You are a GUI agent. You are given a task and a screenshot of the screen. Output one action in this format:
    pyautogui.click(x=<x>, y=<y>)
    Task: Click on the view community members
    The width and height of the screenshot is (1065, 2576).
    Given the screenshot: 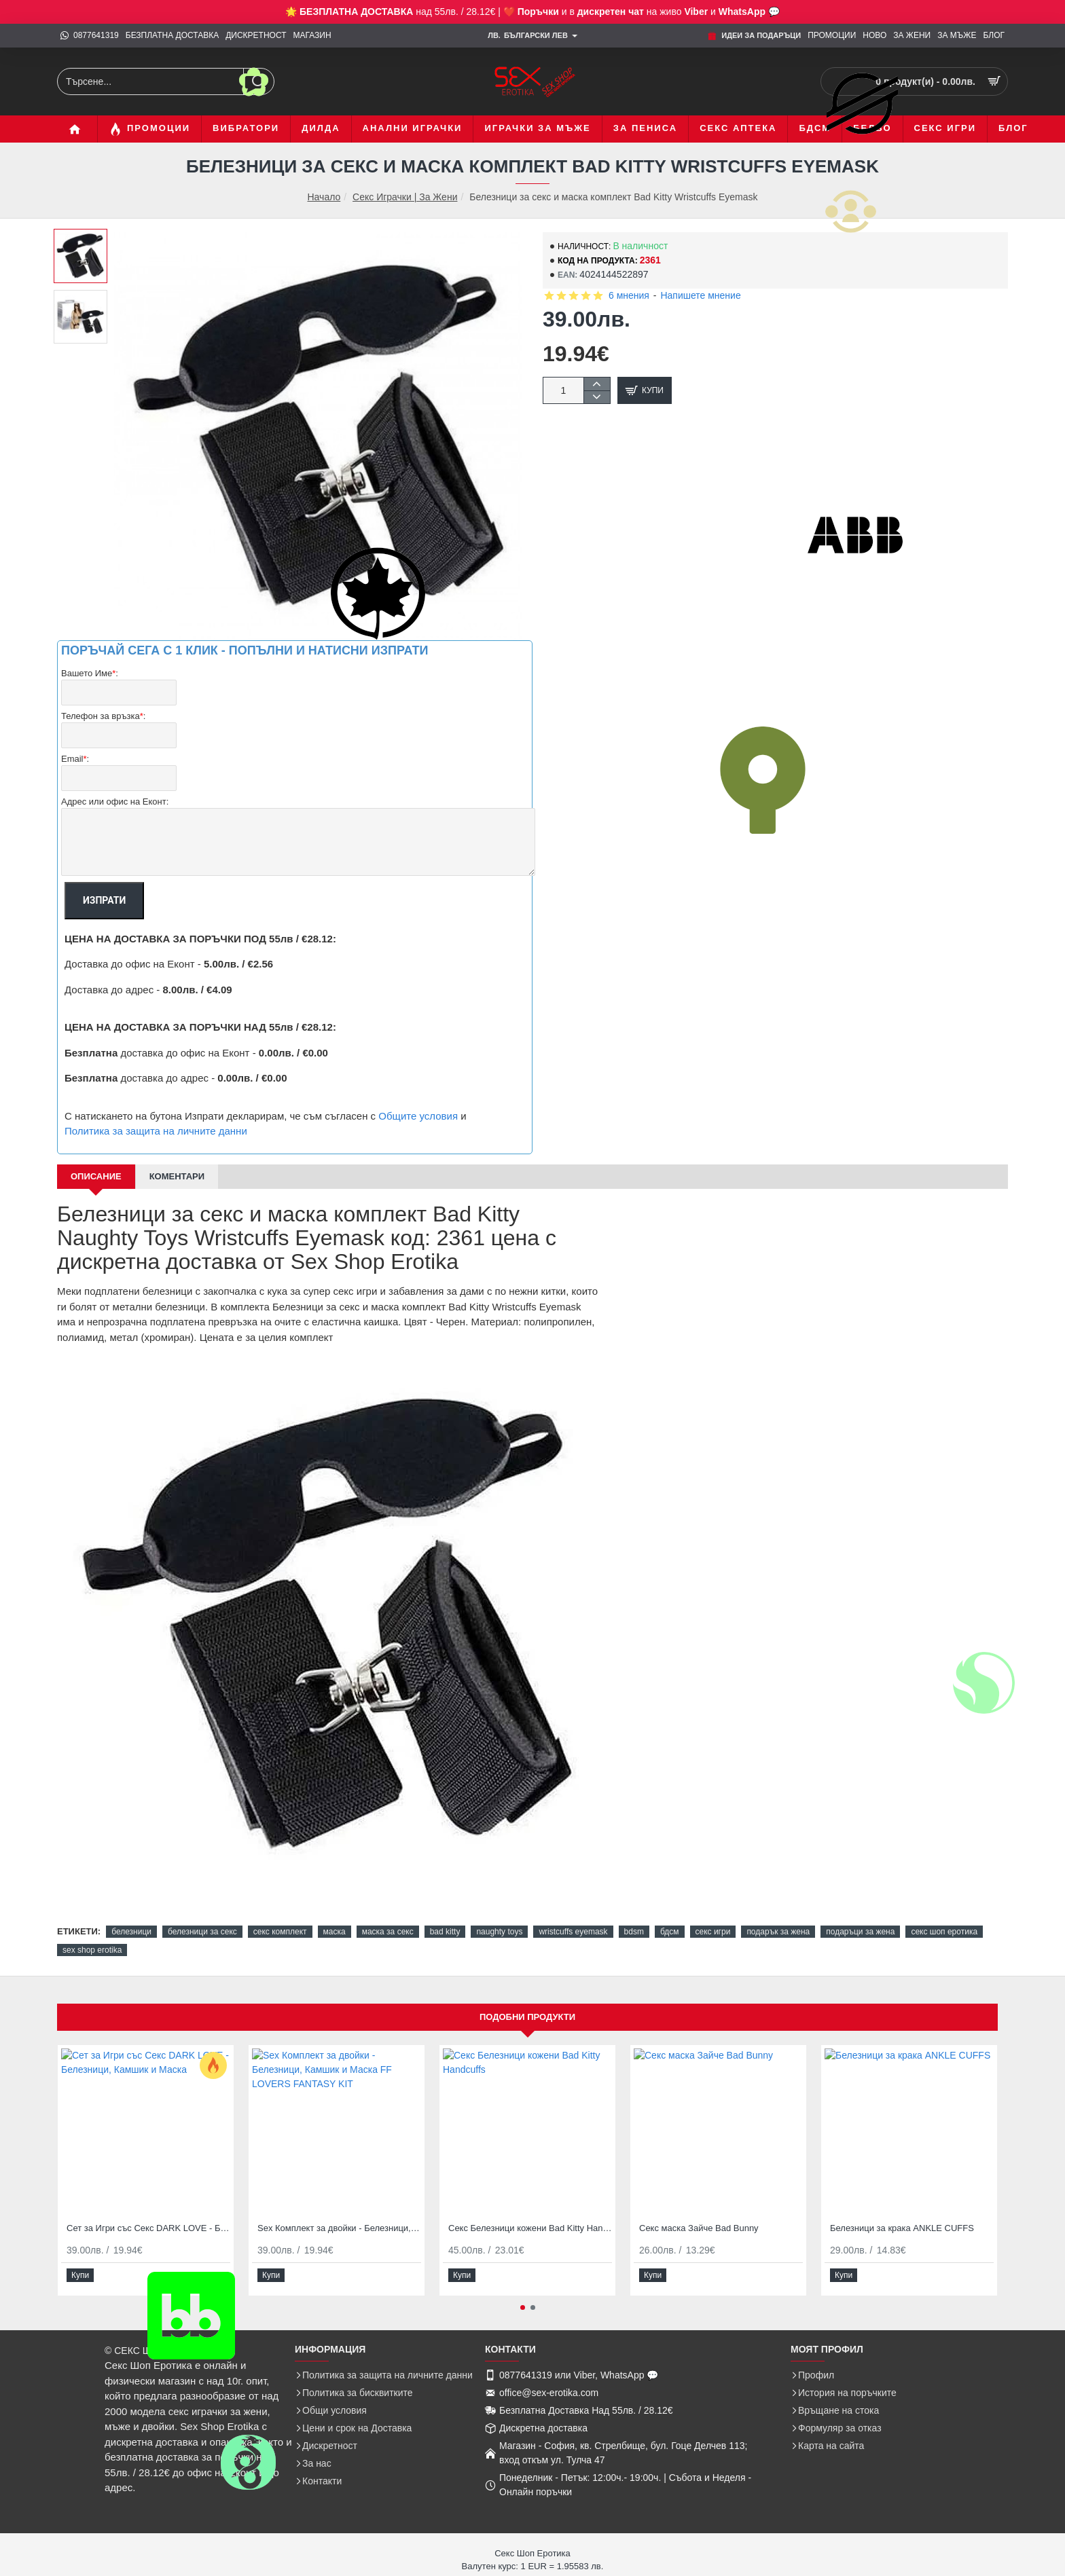 What is the action you would take?
    pyautogui.click(x=850, y=211)
    